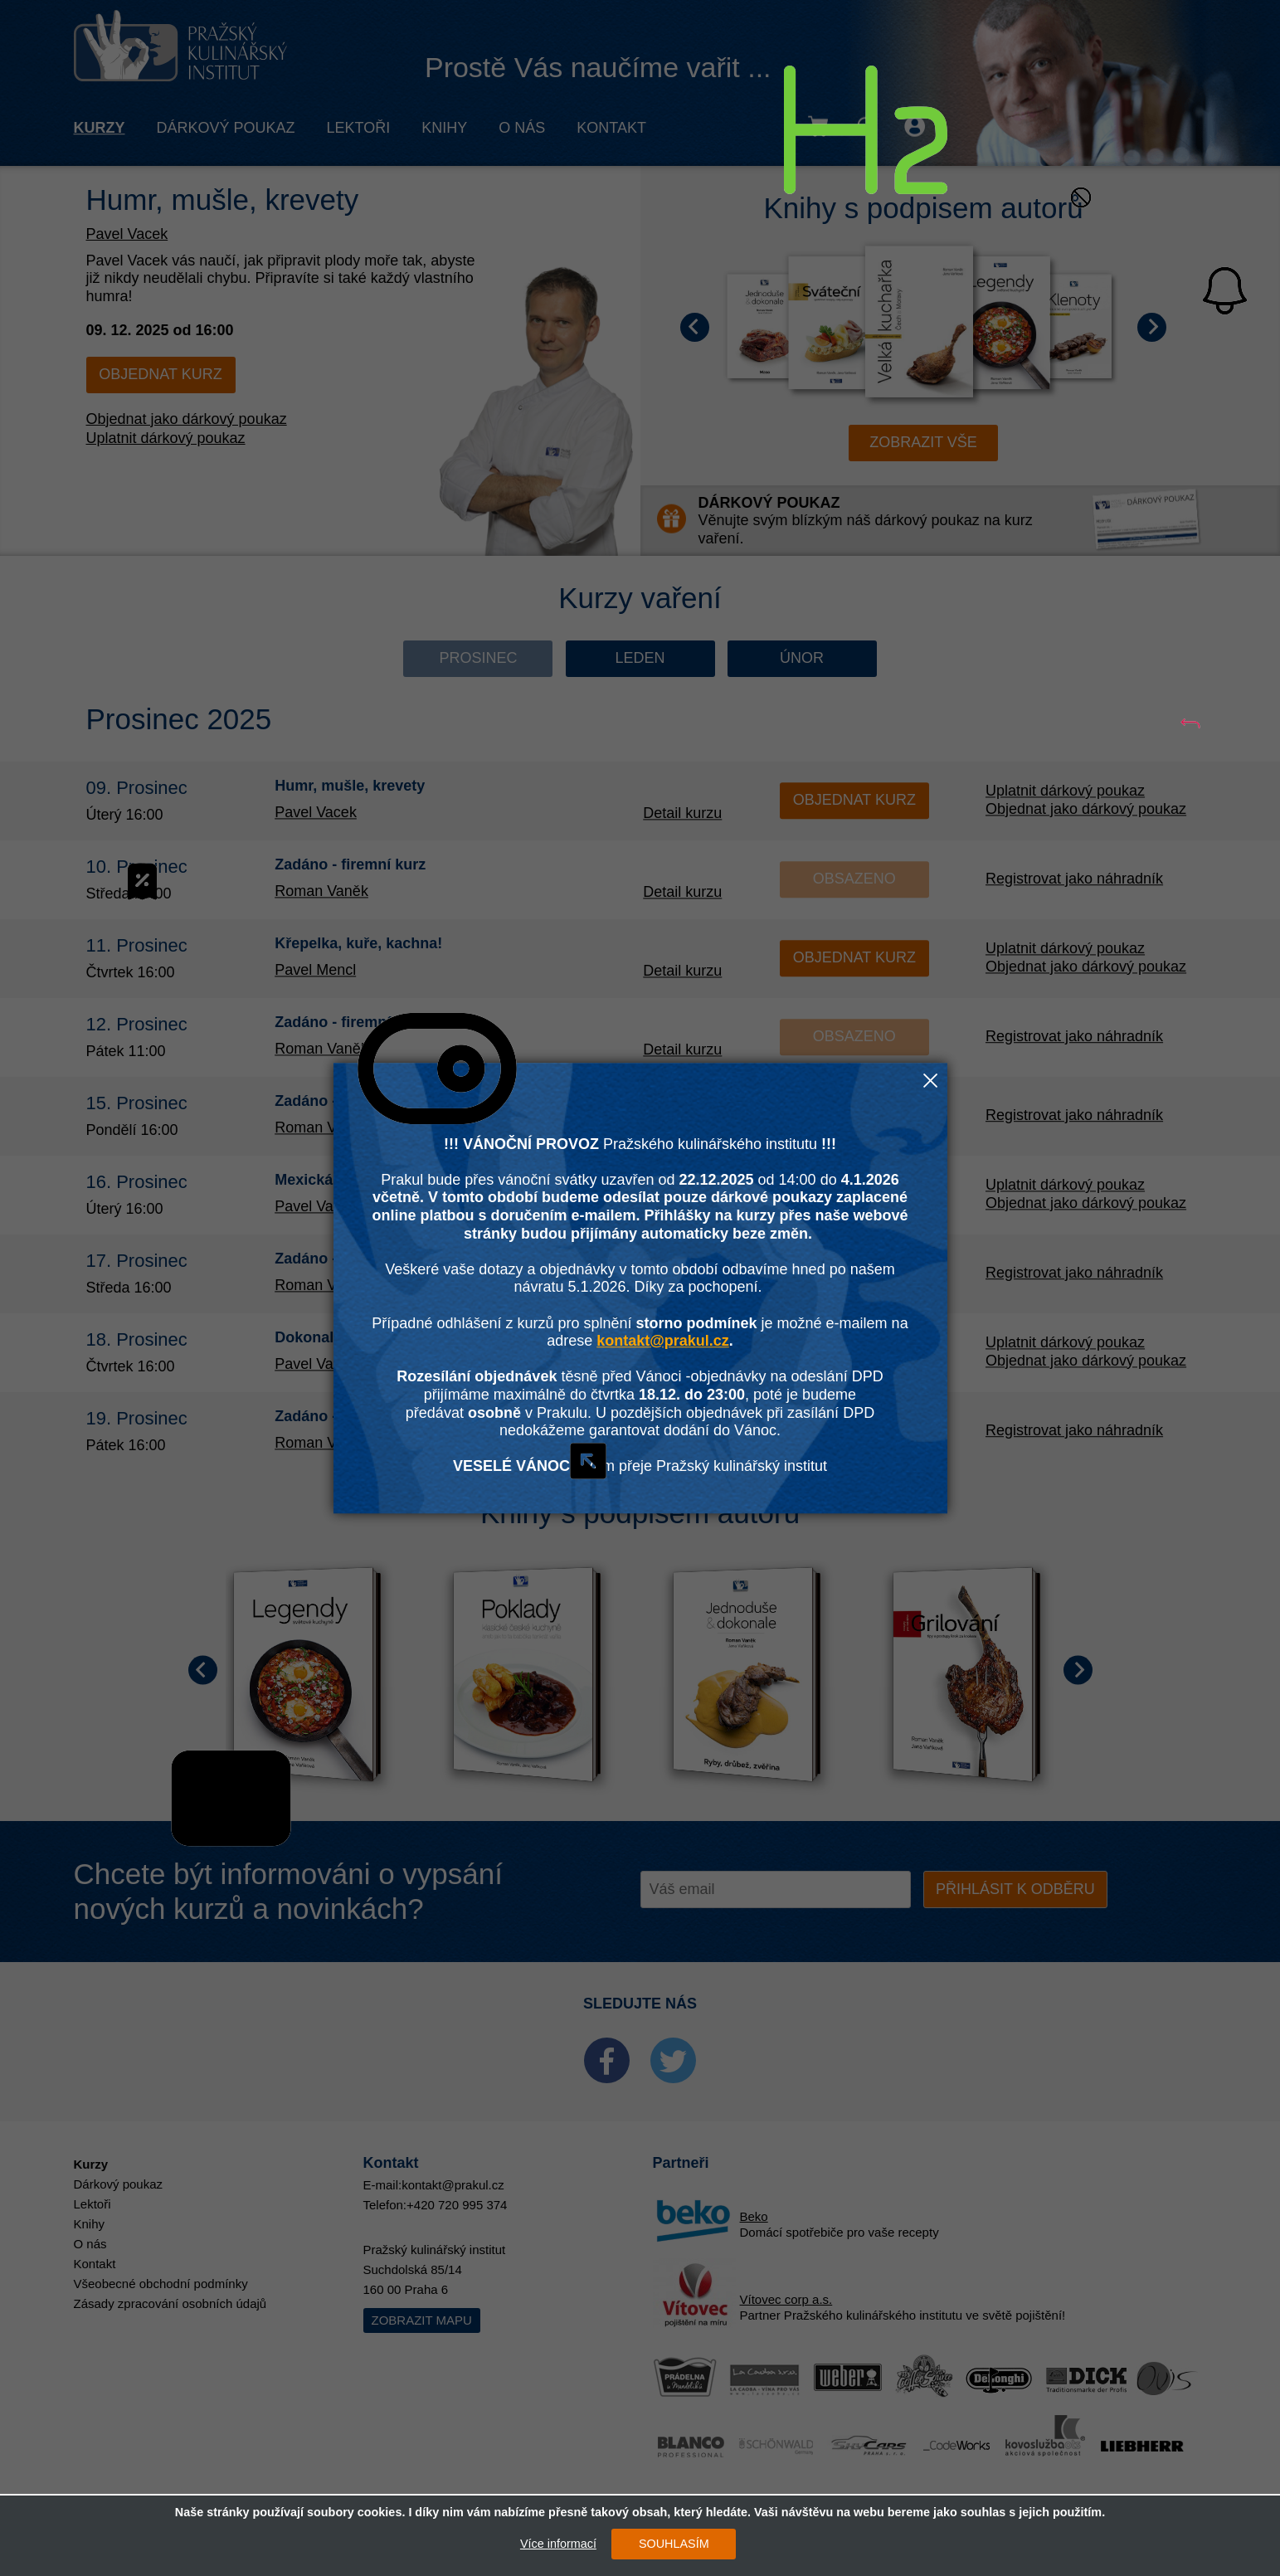  What do you see at coordinates (1081, 197) in the screenshot?
I see `indicates blocked or prohibited action` at bounding box center [1081, 197].